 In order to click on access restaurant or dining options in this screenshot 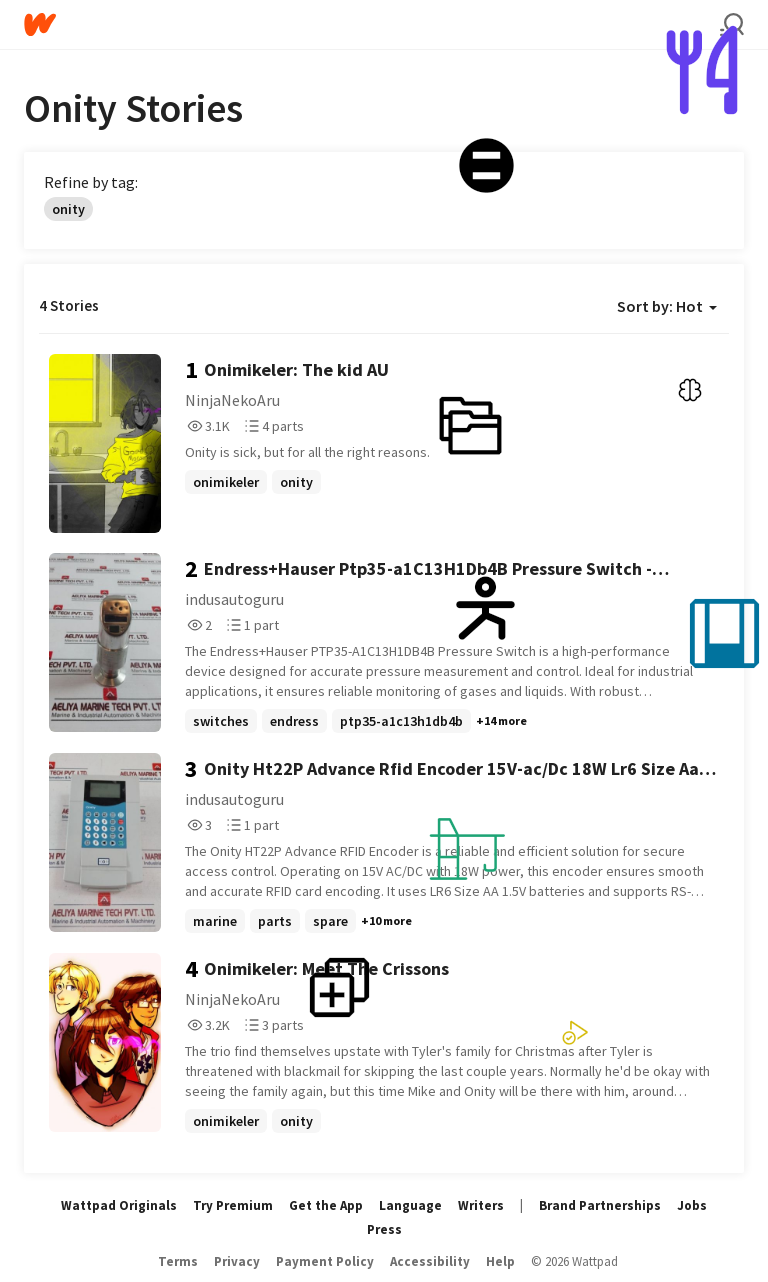, I will do `click(702, 70)`.